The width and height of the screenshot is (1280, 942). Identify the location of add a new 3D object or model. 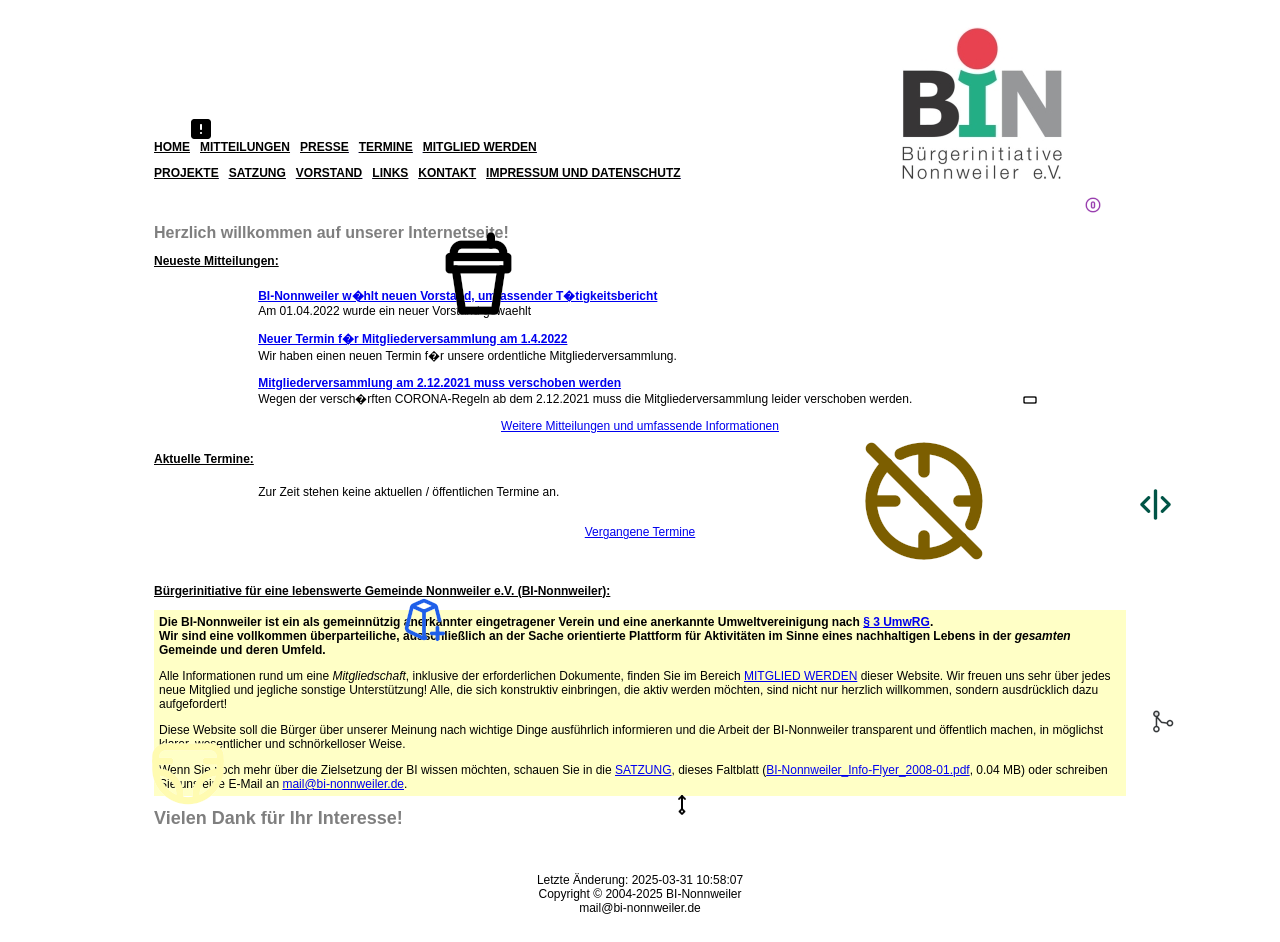
(424, 620).